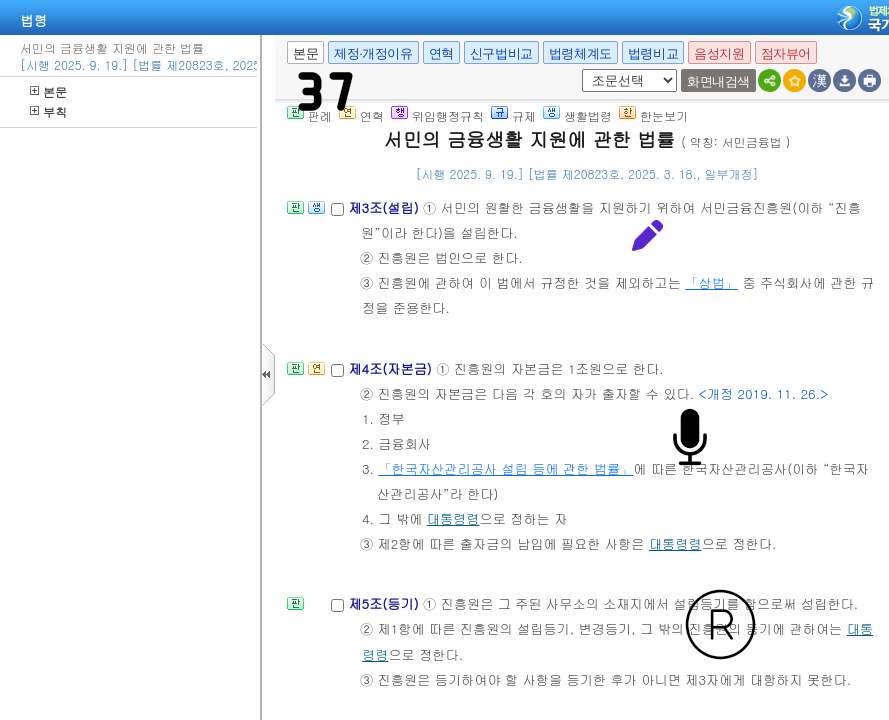 The width and height of the screenshot is (889, 720). What do you see at coordinates (647, 235) in the screenshot?
I see `edit or modify content` at bounding box center [647, 235].